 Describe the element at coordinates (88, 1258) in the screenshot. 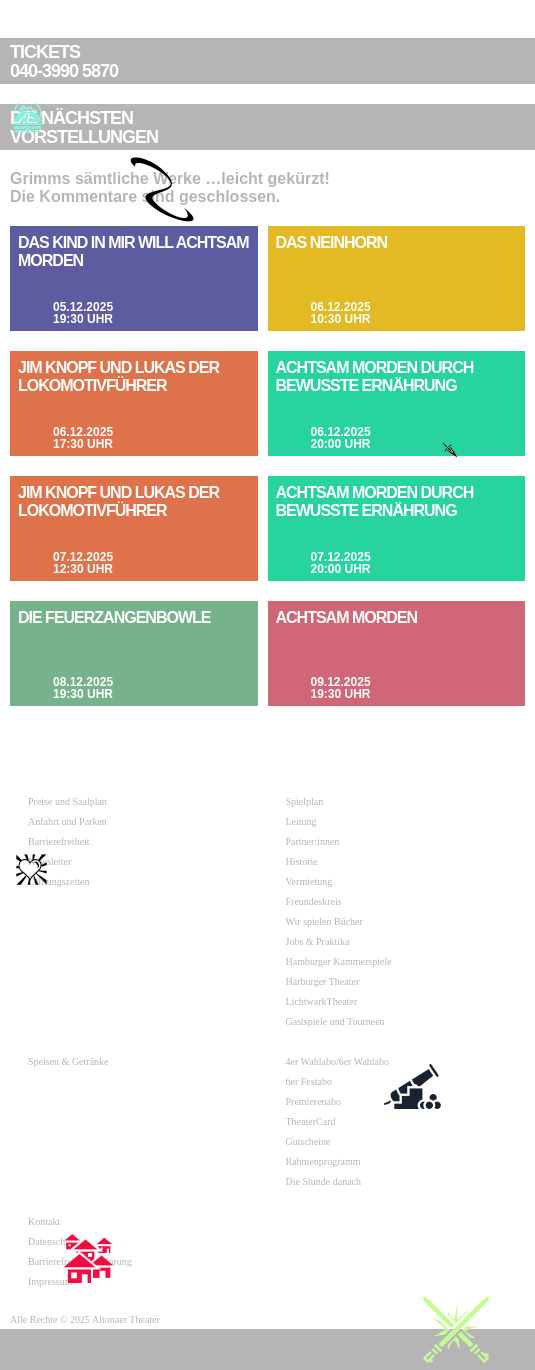

I see `view village or settlement on map` at that location.